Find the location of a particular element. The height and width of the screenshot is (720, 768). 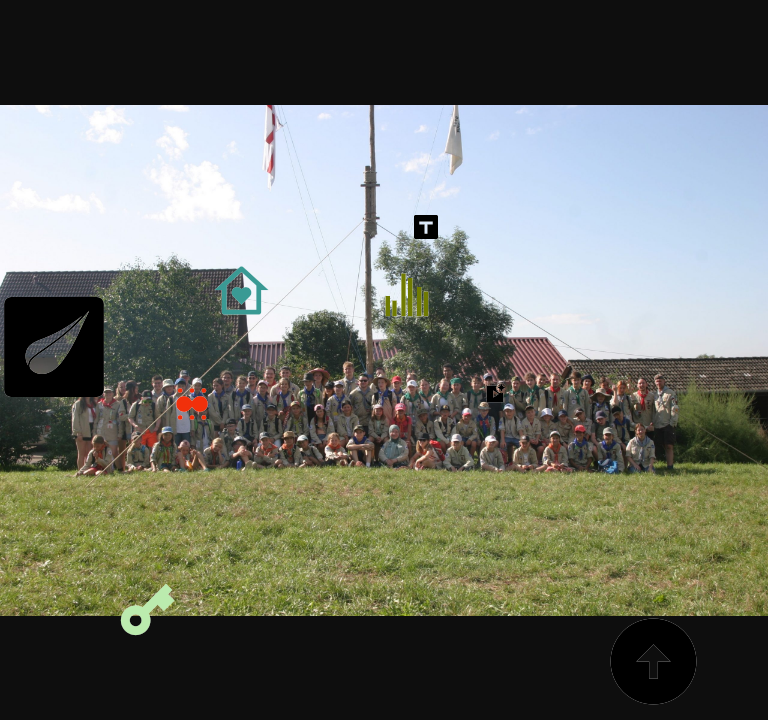

indicates hazy or foggy weather conditions is located at coordinates (192, 404).